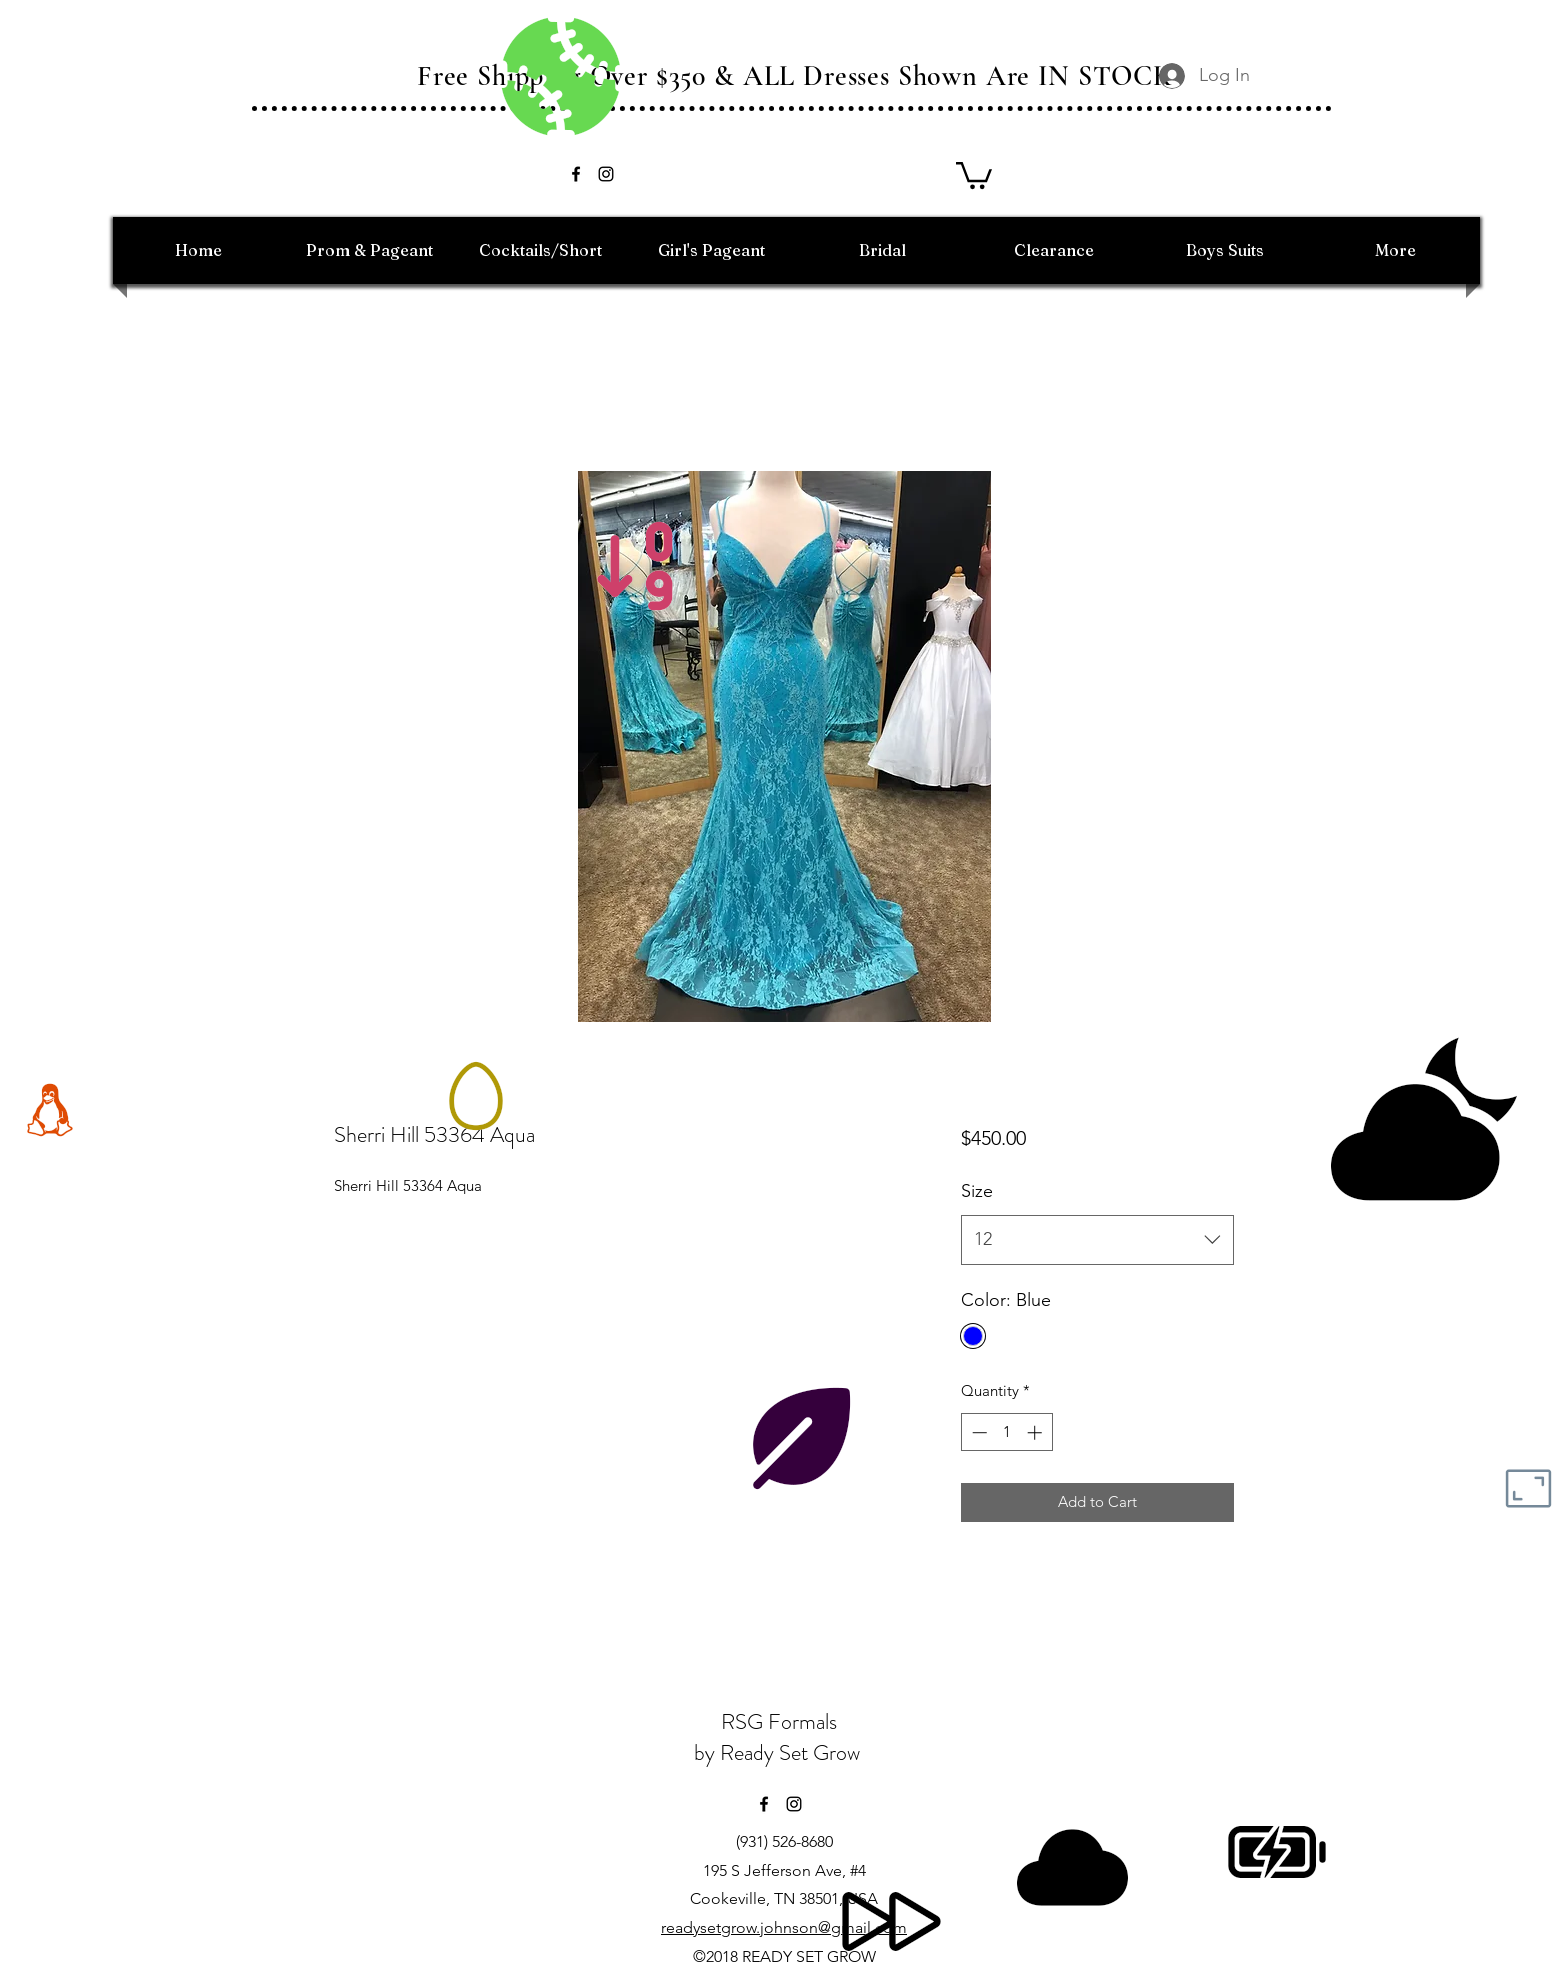  What do you see at coordinates (1424, 1119) in the screenshot?
I see `indicates cloudy night weather conditions` at bounding box center [1424, 1119].